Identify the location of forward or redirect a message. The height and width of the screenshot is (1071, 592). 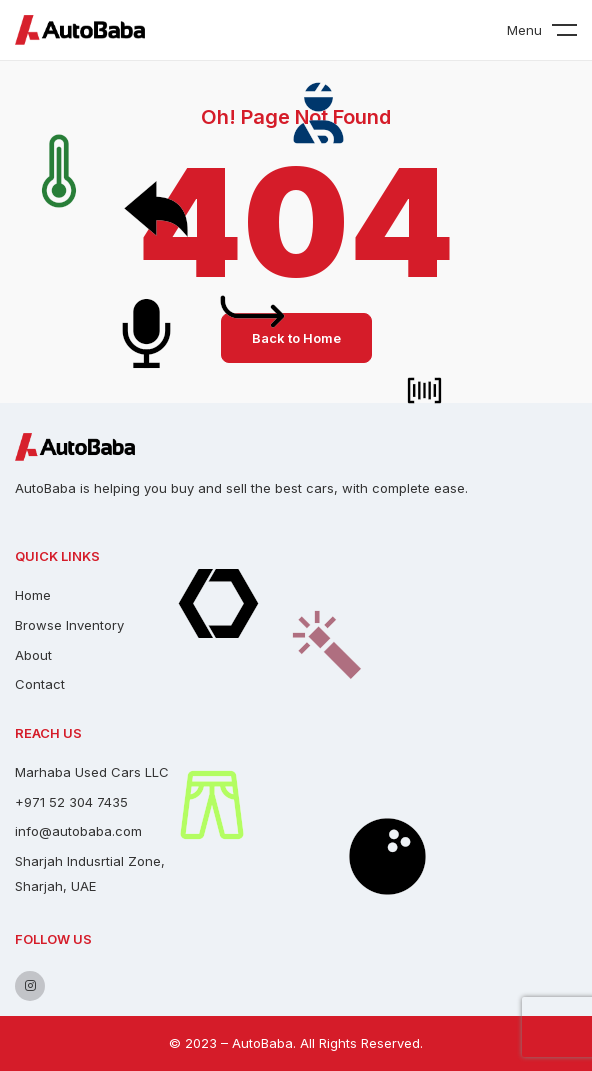
(252, 311).